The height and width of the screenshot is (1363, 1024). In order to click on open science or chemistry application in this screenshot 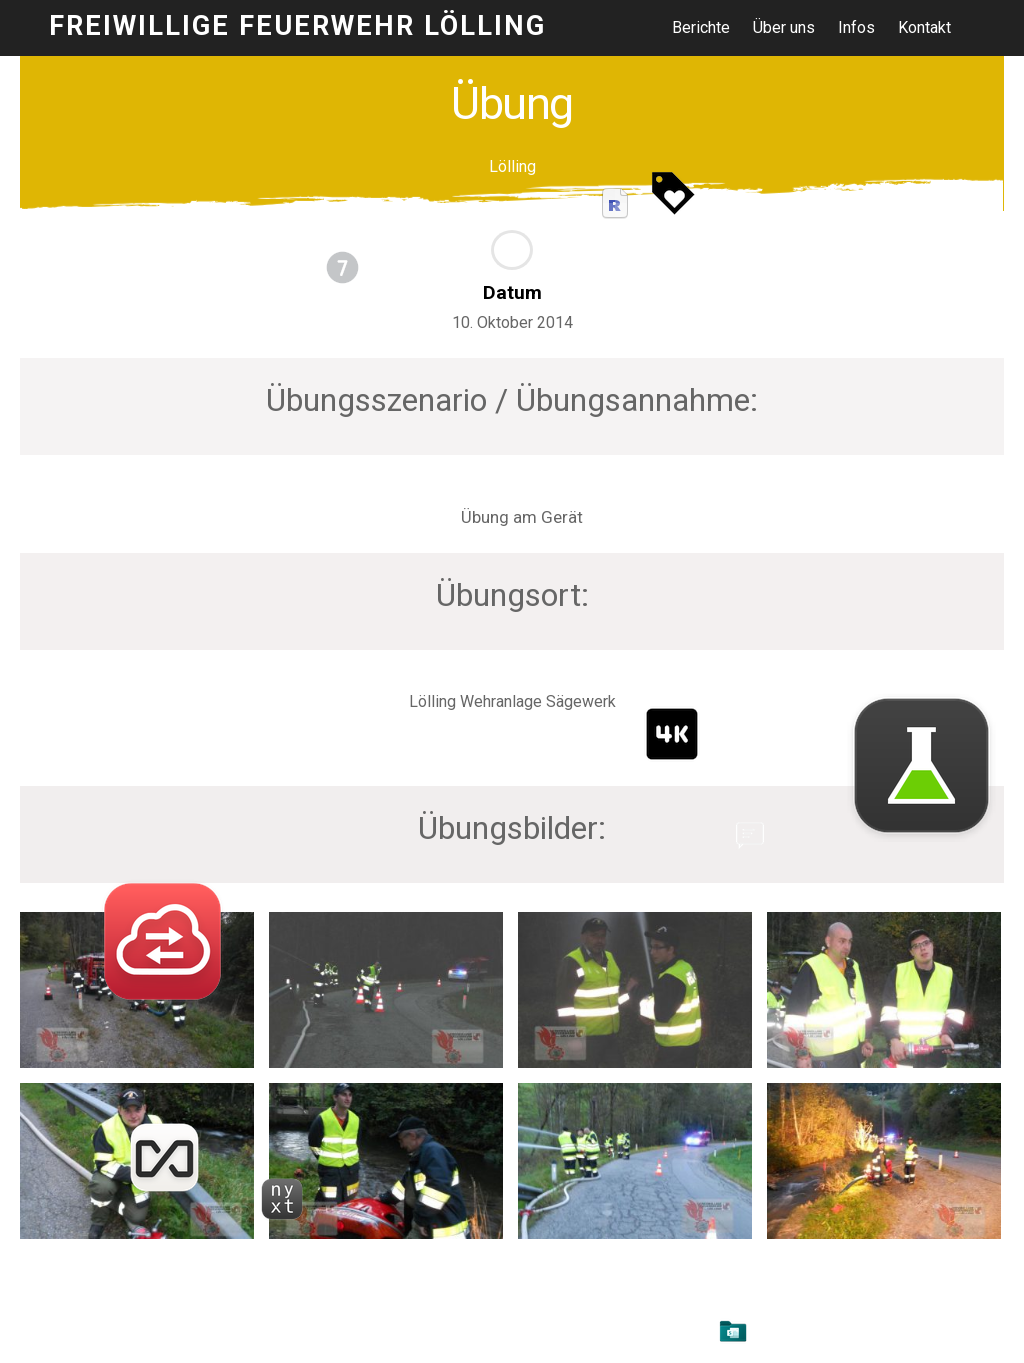, I will do `click(921, 765)`.